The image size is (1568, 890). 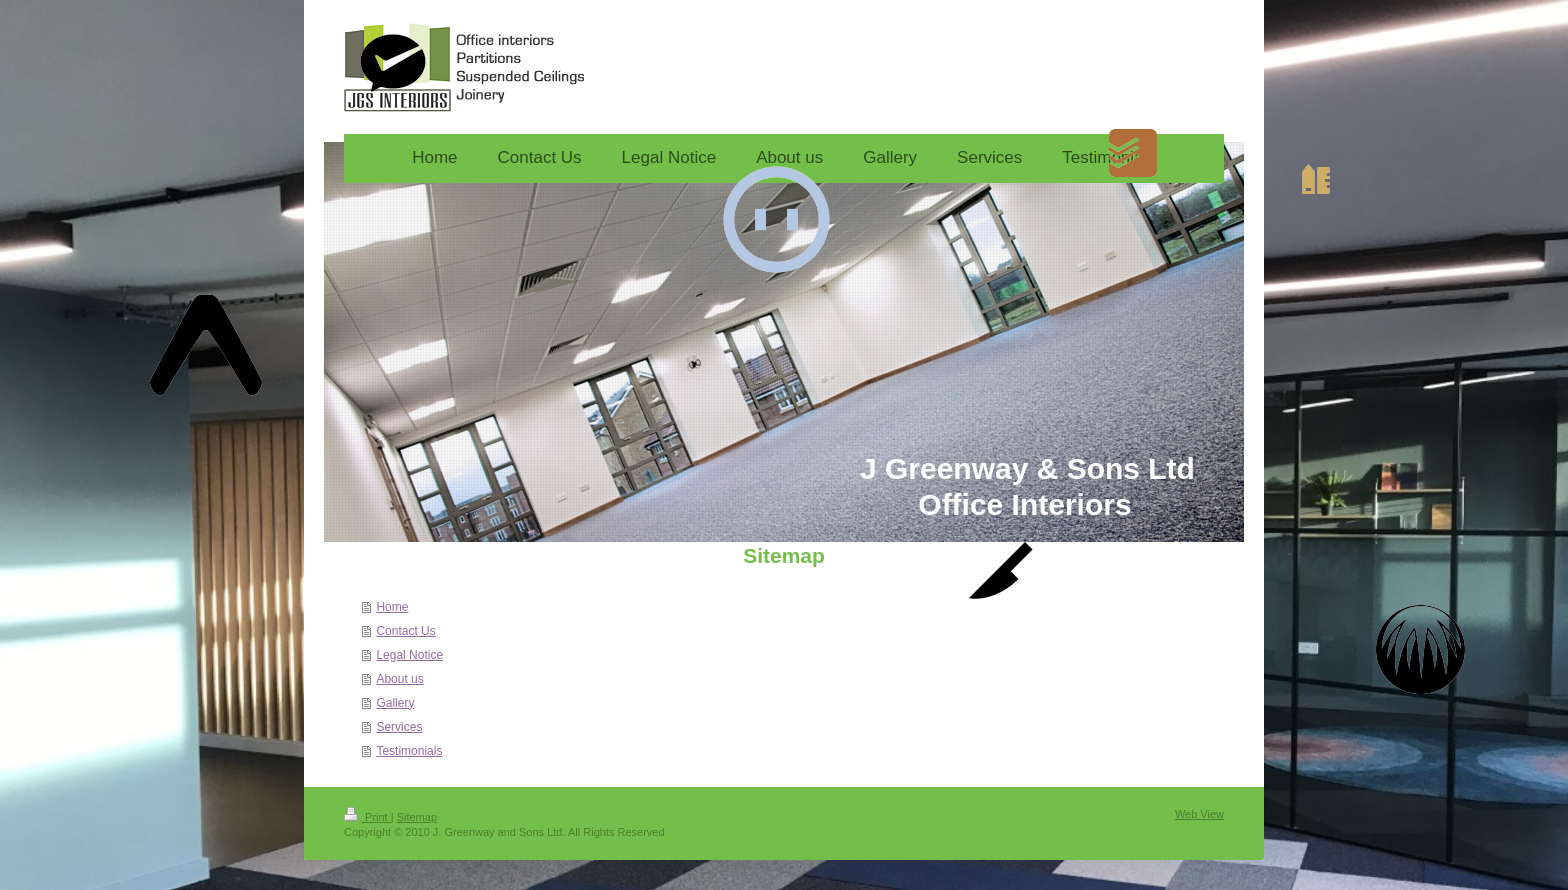 What do you see at coordinates (1316, 179) in the screenshot?
I see `access design or editing tools` at bounding box center [1316, 179].